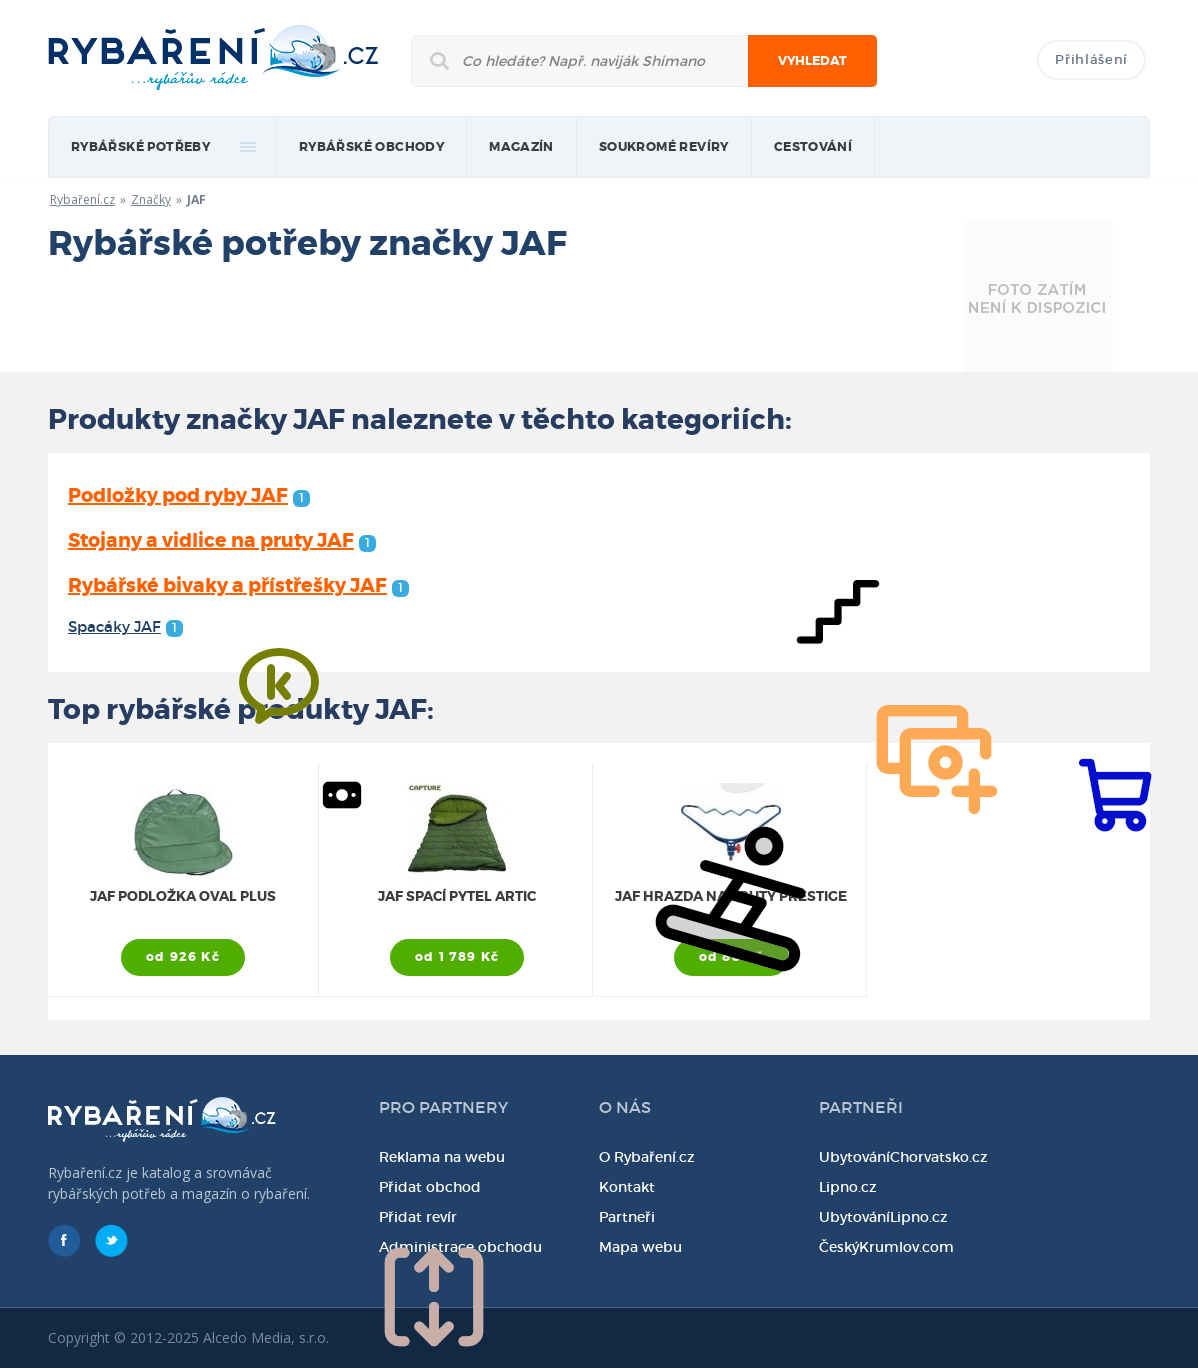 The width and height of the screenshot is (1198, 1368). Describe the element at coordinates (1116, 796) in the screenshot. I see `view your shopping cart` at that location.